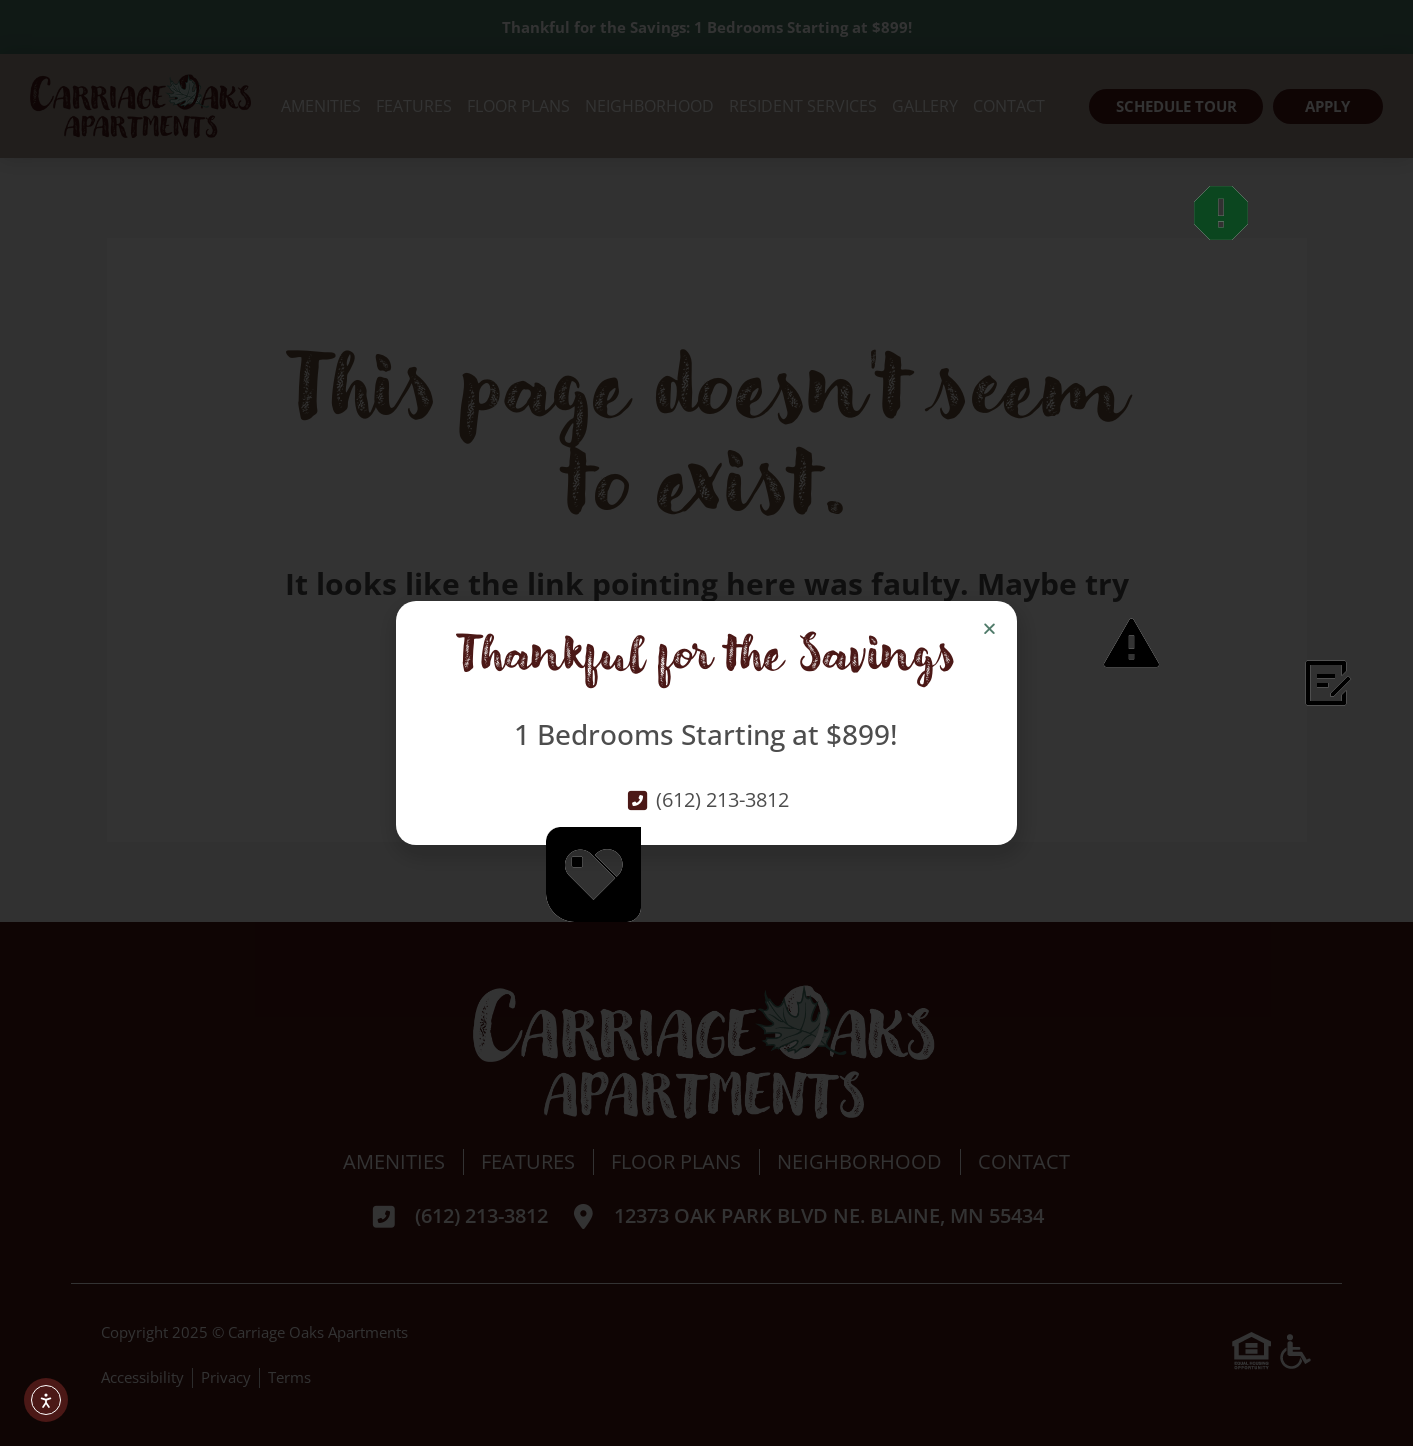 The height and width of the screenshot is (1446, 1413). I want to click on edit or compose a draft document, so click(1326, 683).